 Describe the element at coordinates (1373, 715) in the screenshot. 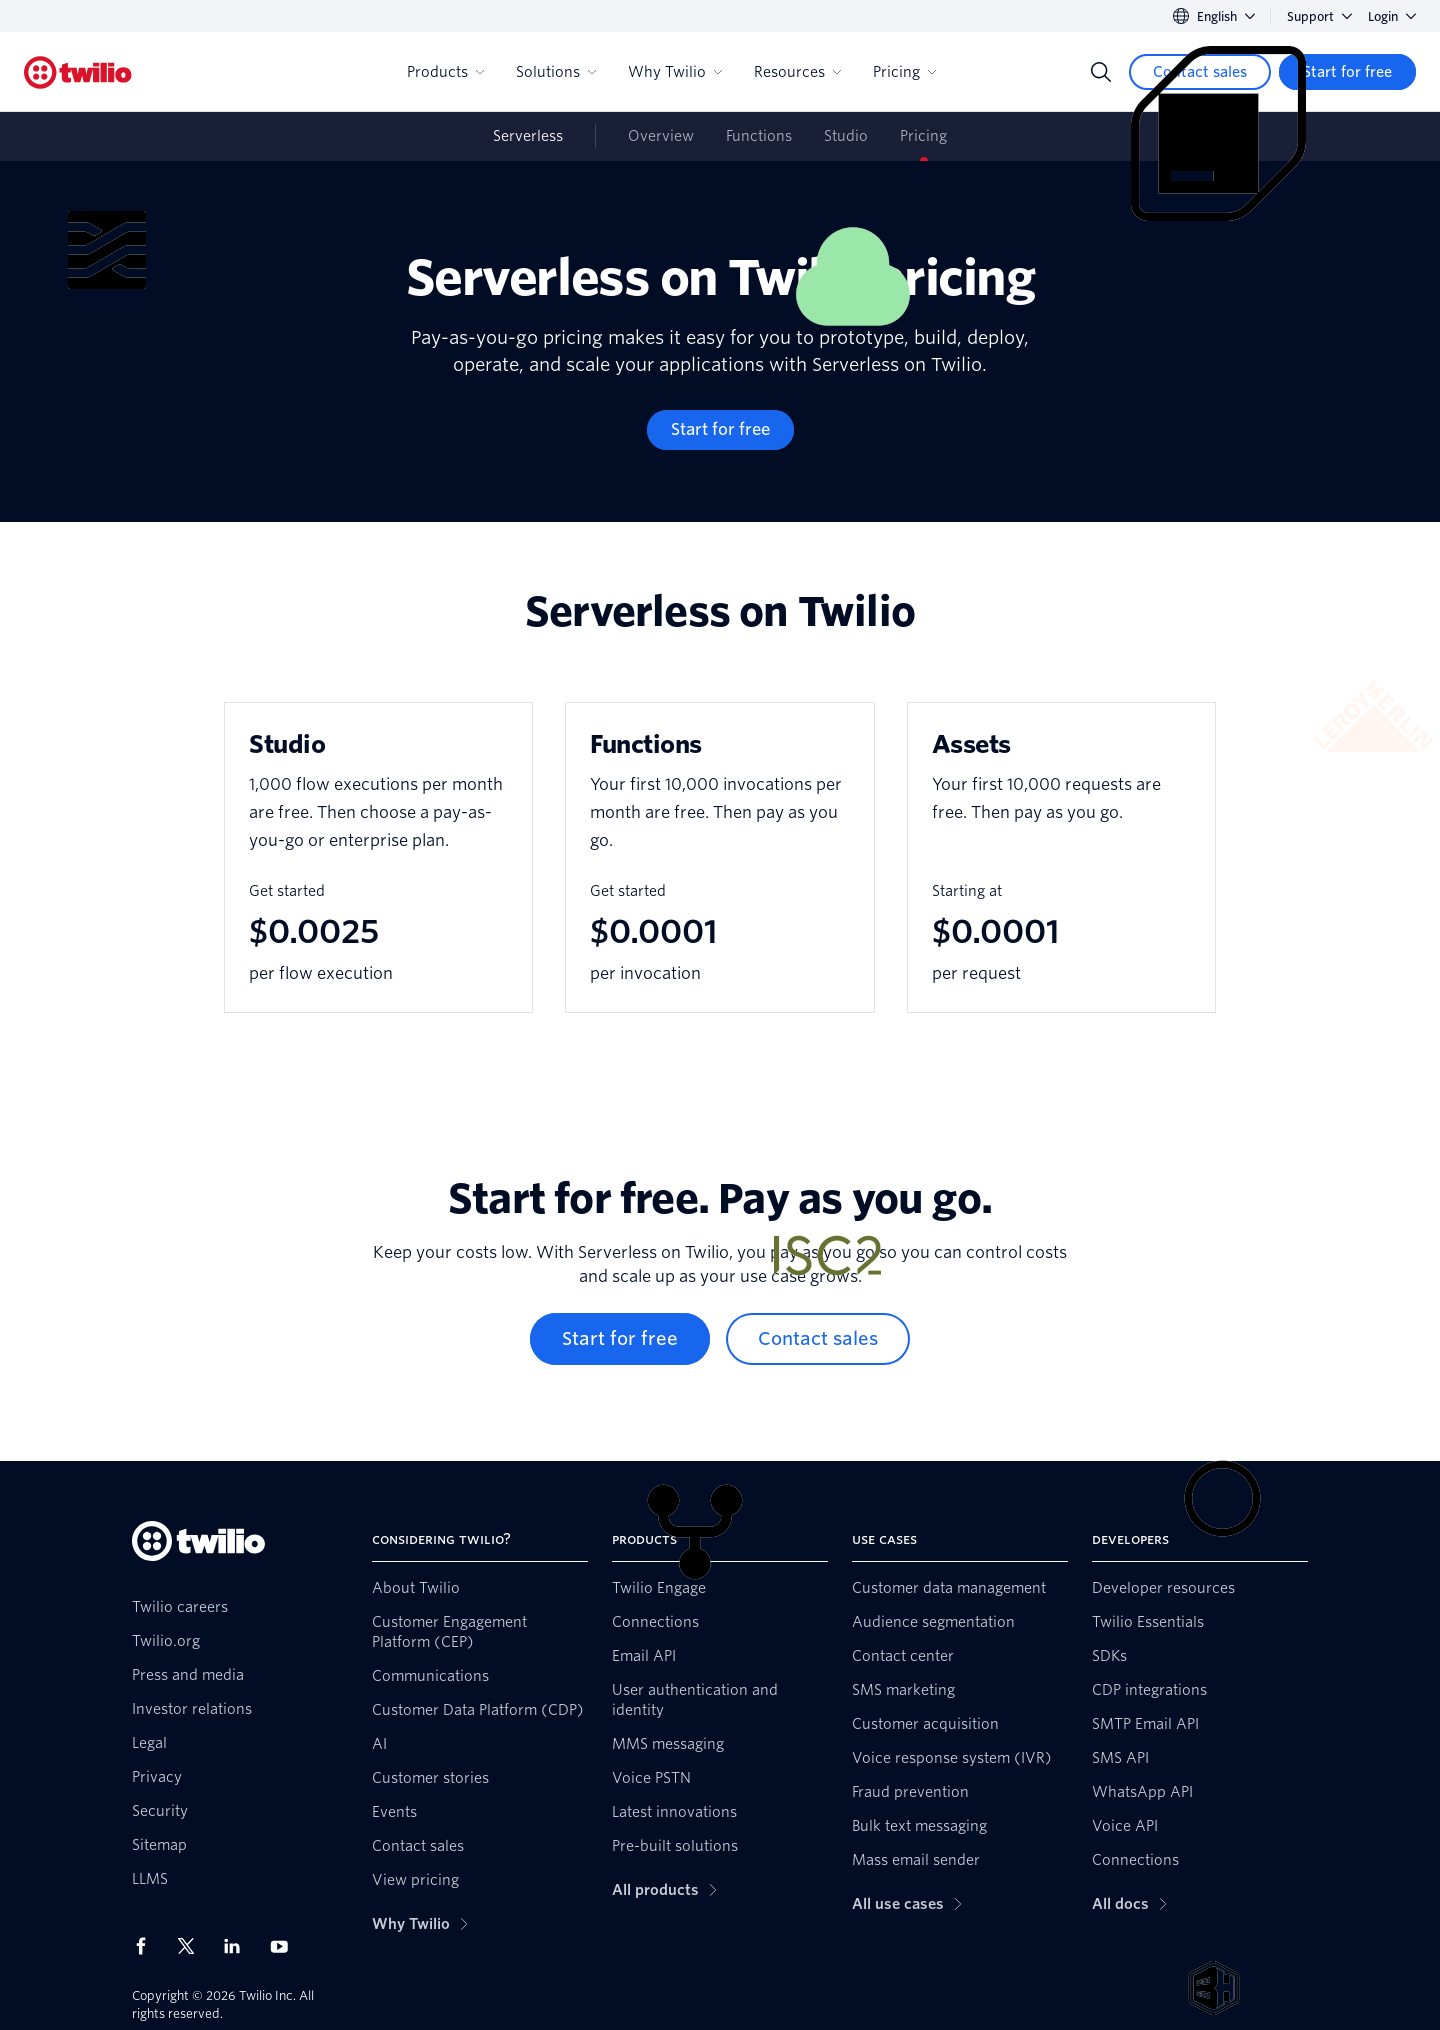

I see `visit the Leroy Merlin website or app` at that location.